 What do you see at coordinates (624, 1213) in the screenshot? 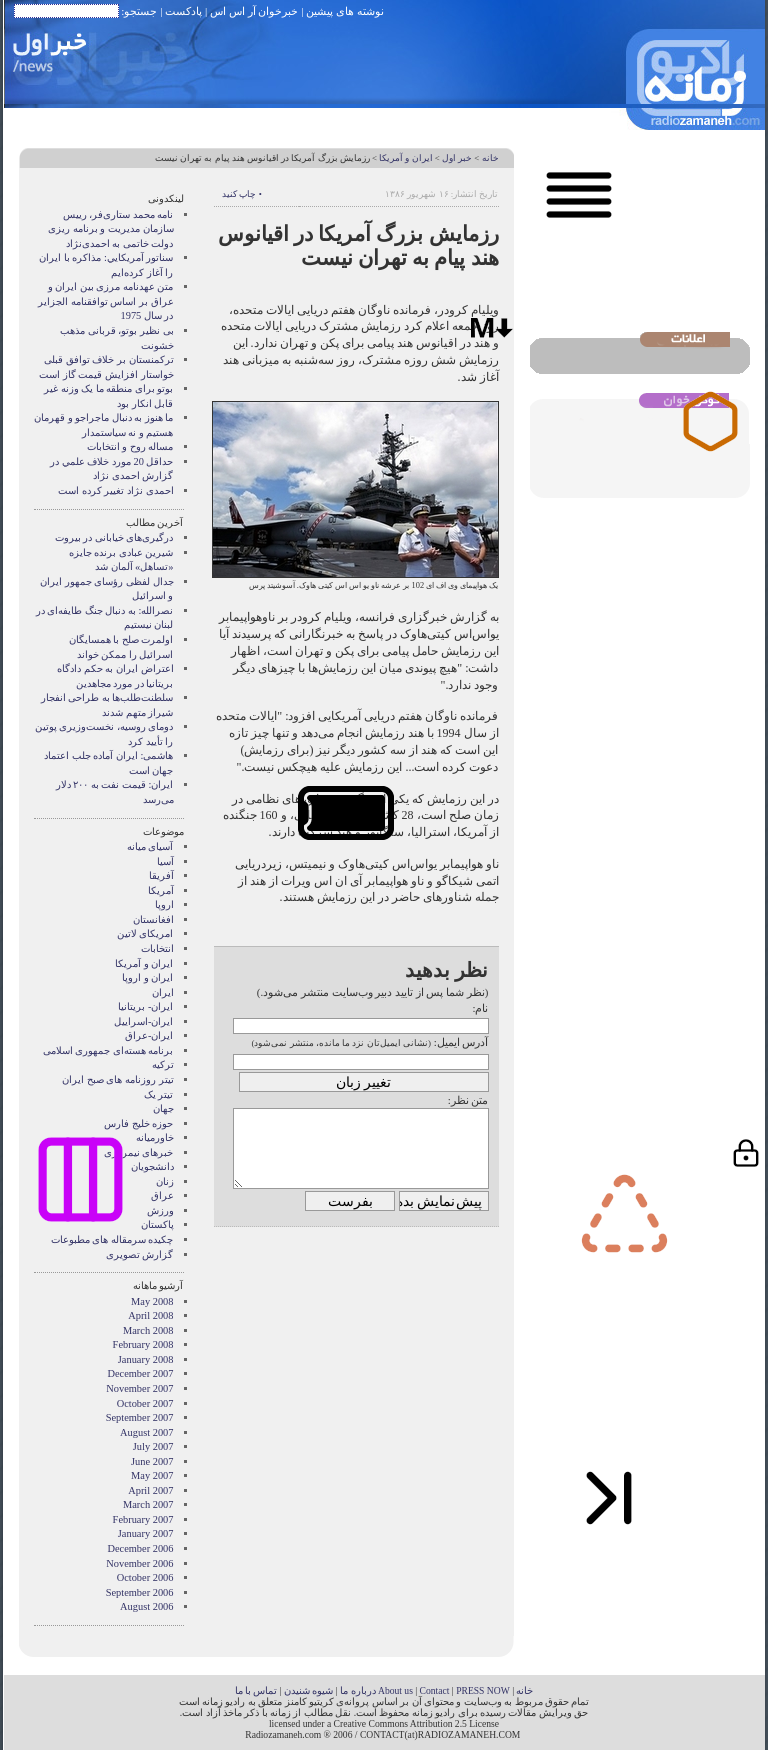
I see `indicates an incomplete or in-progress shape` at bounding box center [624, 1213].